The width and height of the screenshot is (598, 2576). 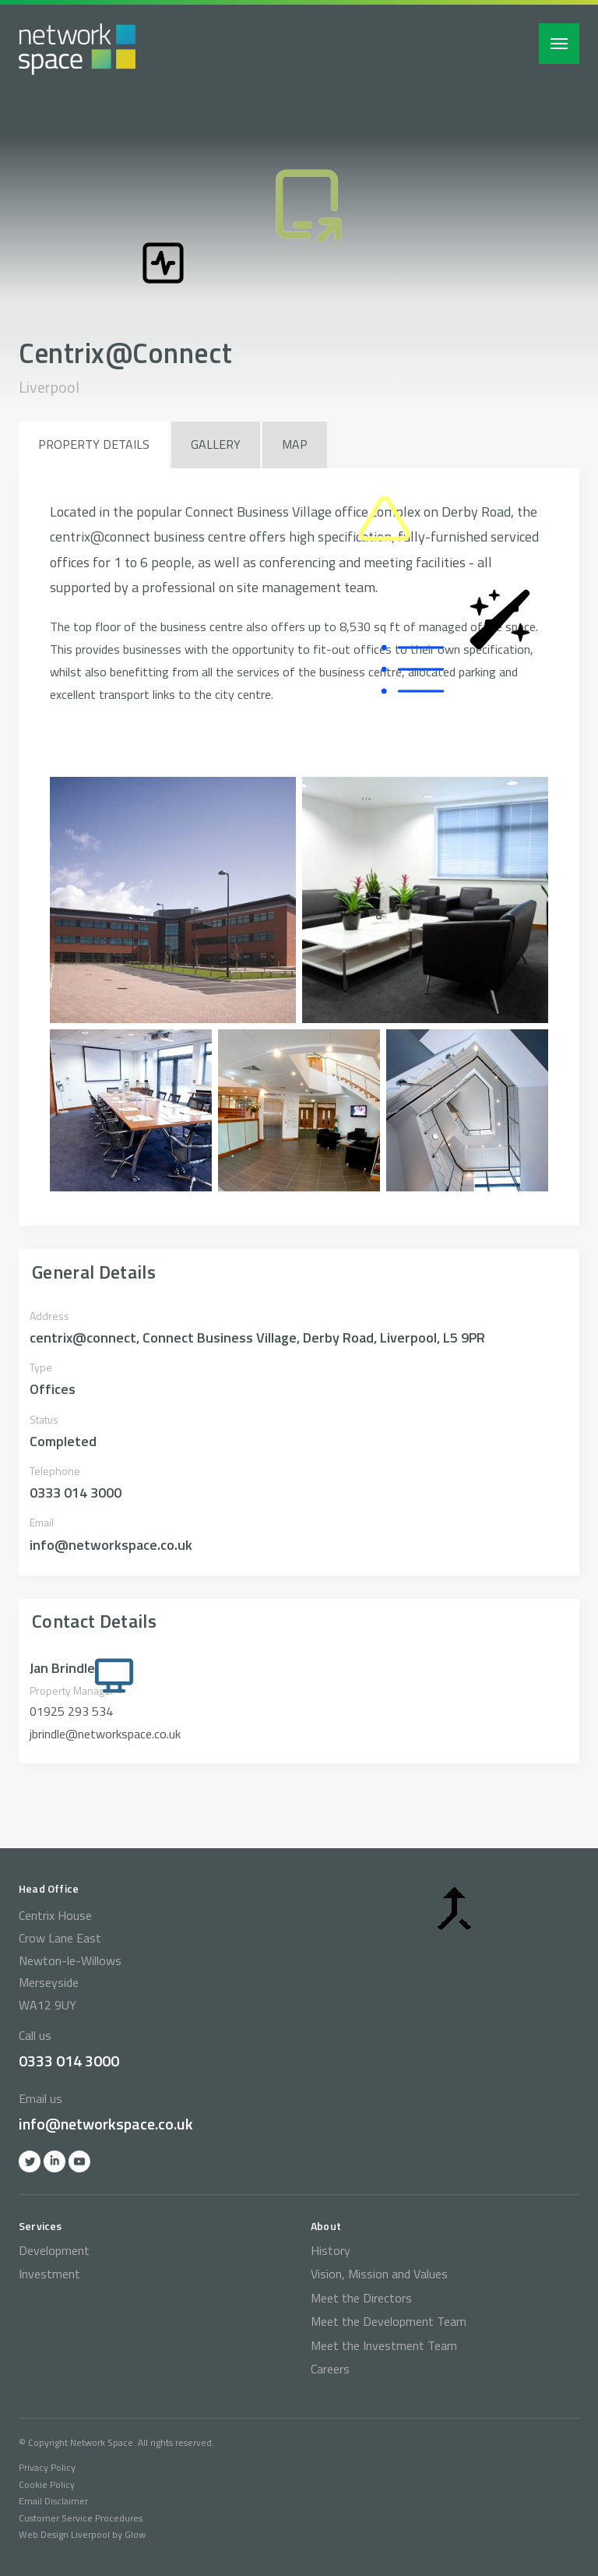 What do you see at coordinates (384, 518) in the screenshot?
I see `indicates a warning or caution state` at bounding box center [384, 518].